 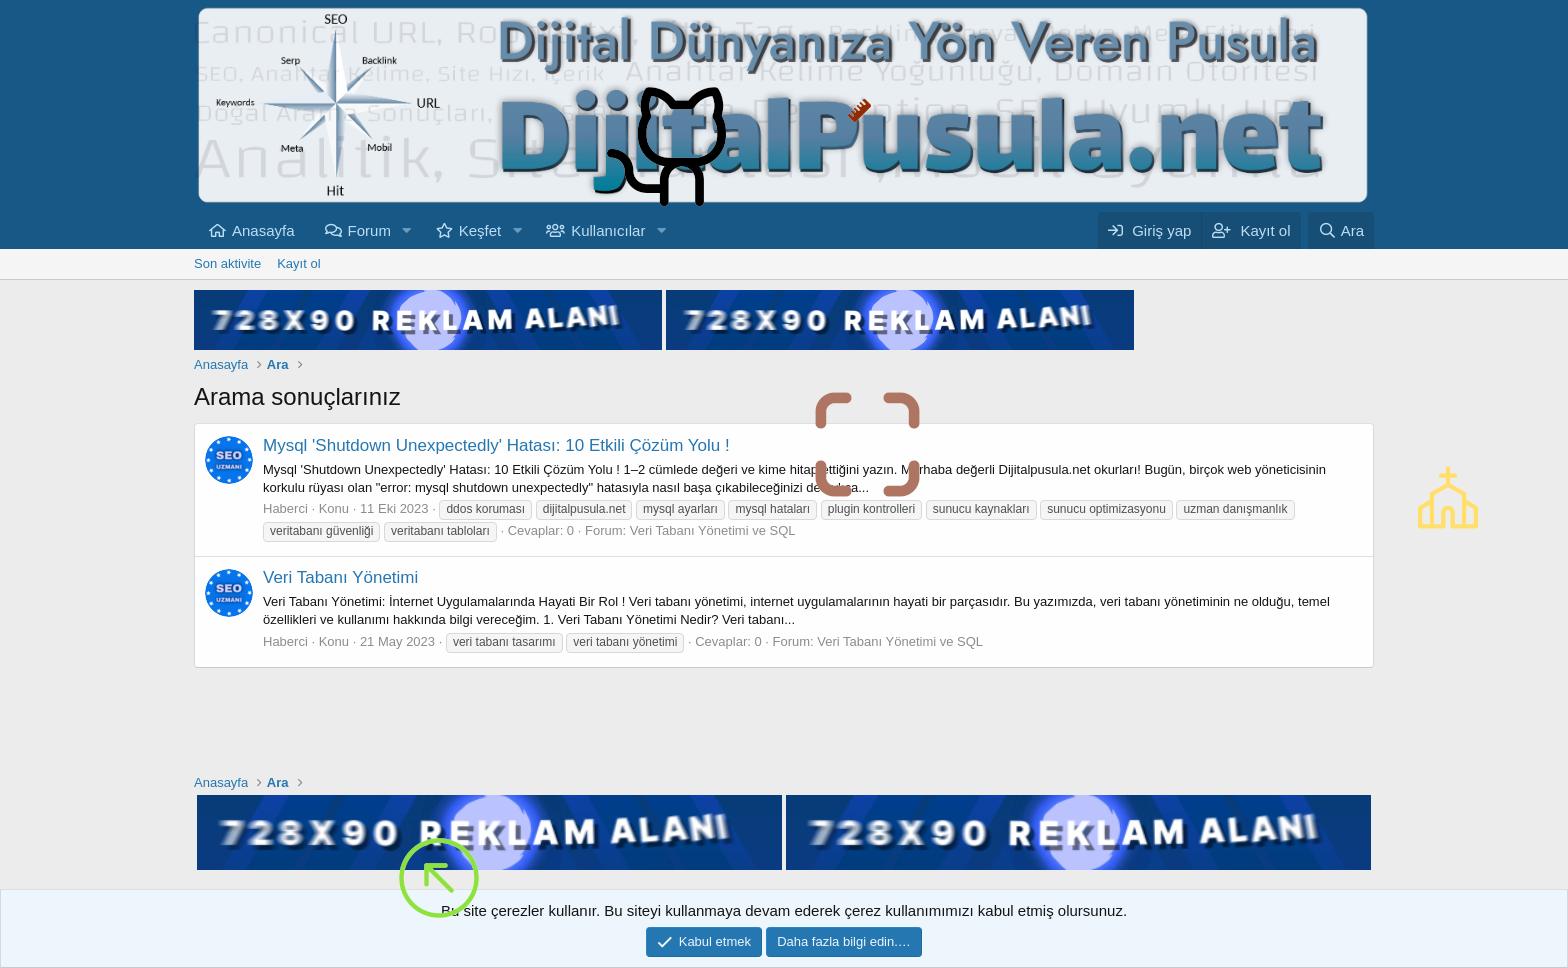 I want to click on access measurement tools, so click(x=859, y=110).